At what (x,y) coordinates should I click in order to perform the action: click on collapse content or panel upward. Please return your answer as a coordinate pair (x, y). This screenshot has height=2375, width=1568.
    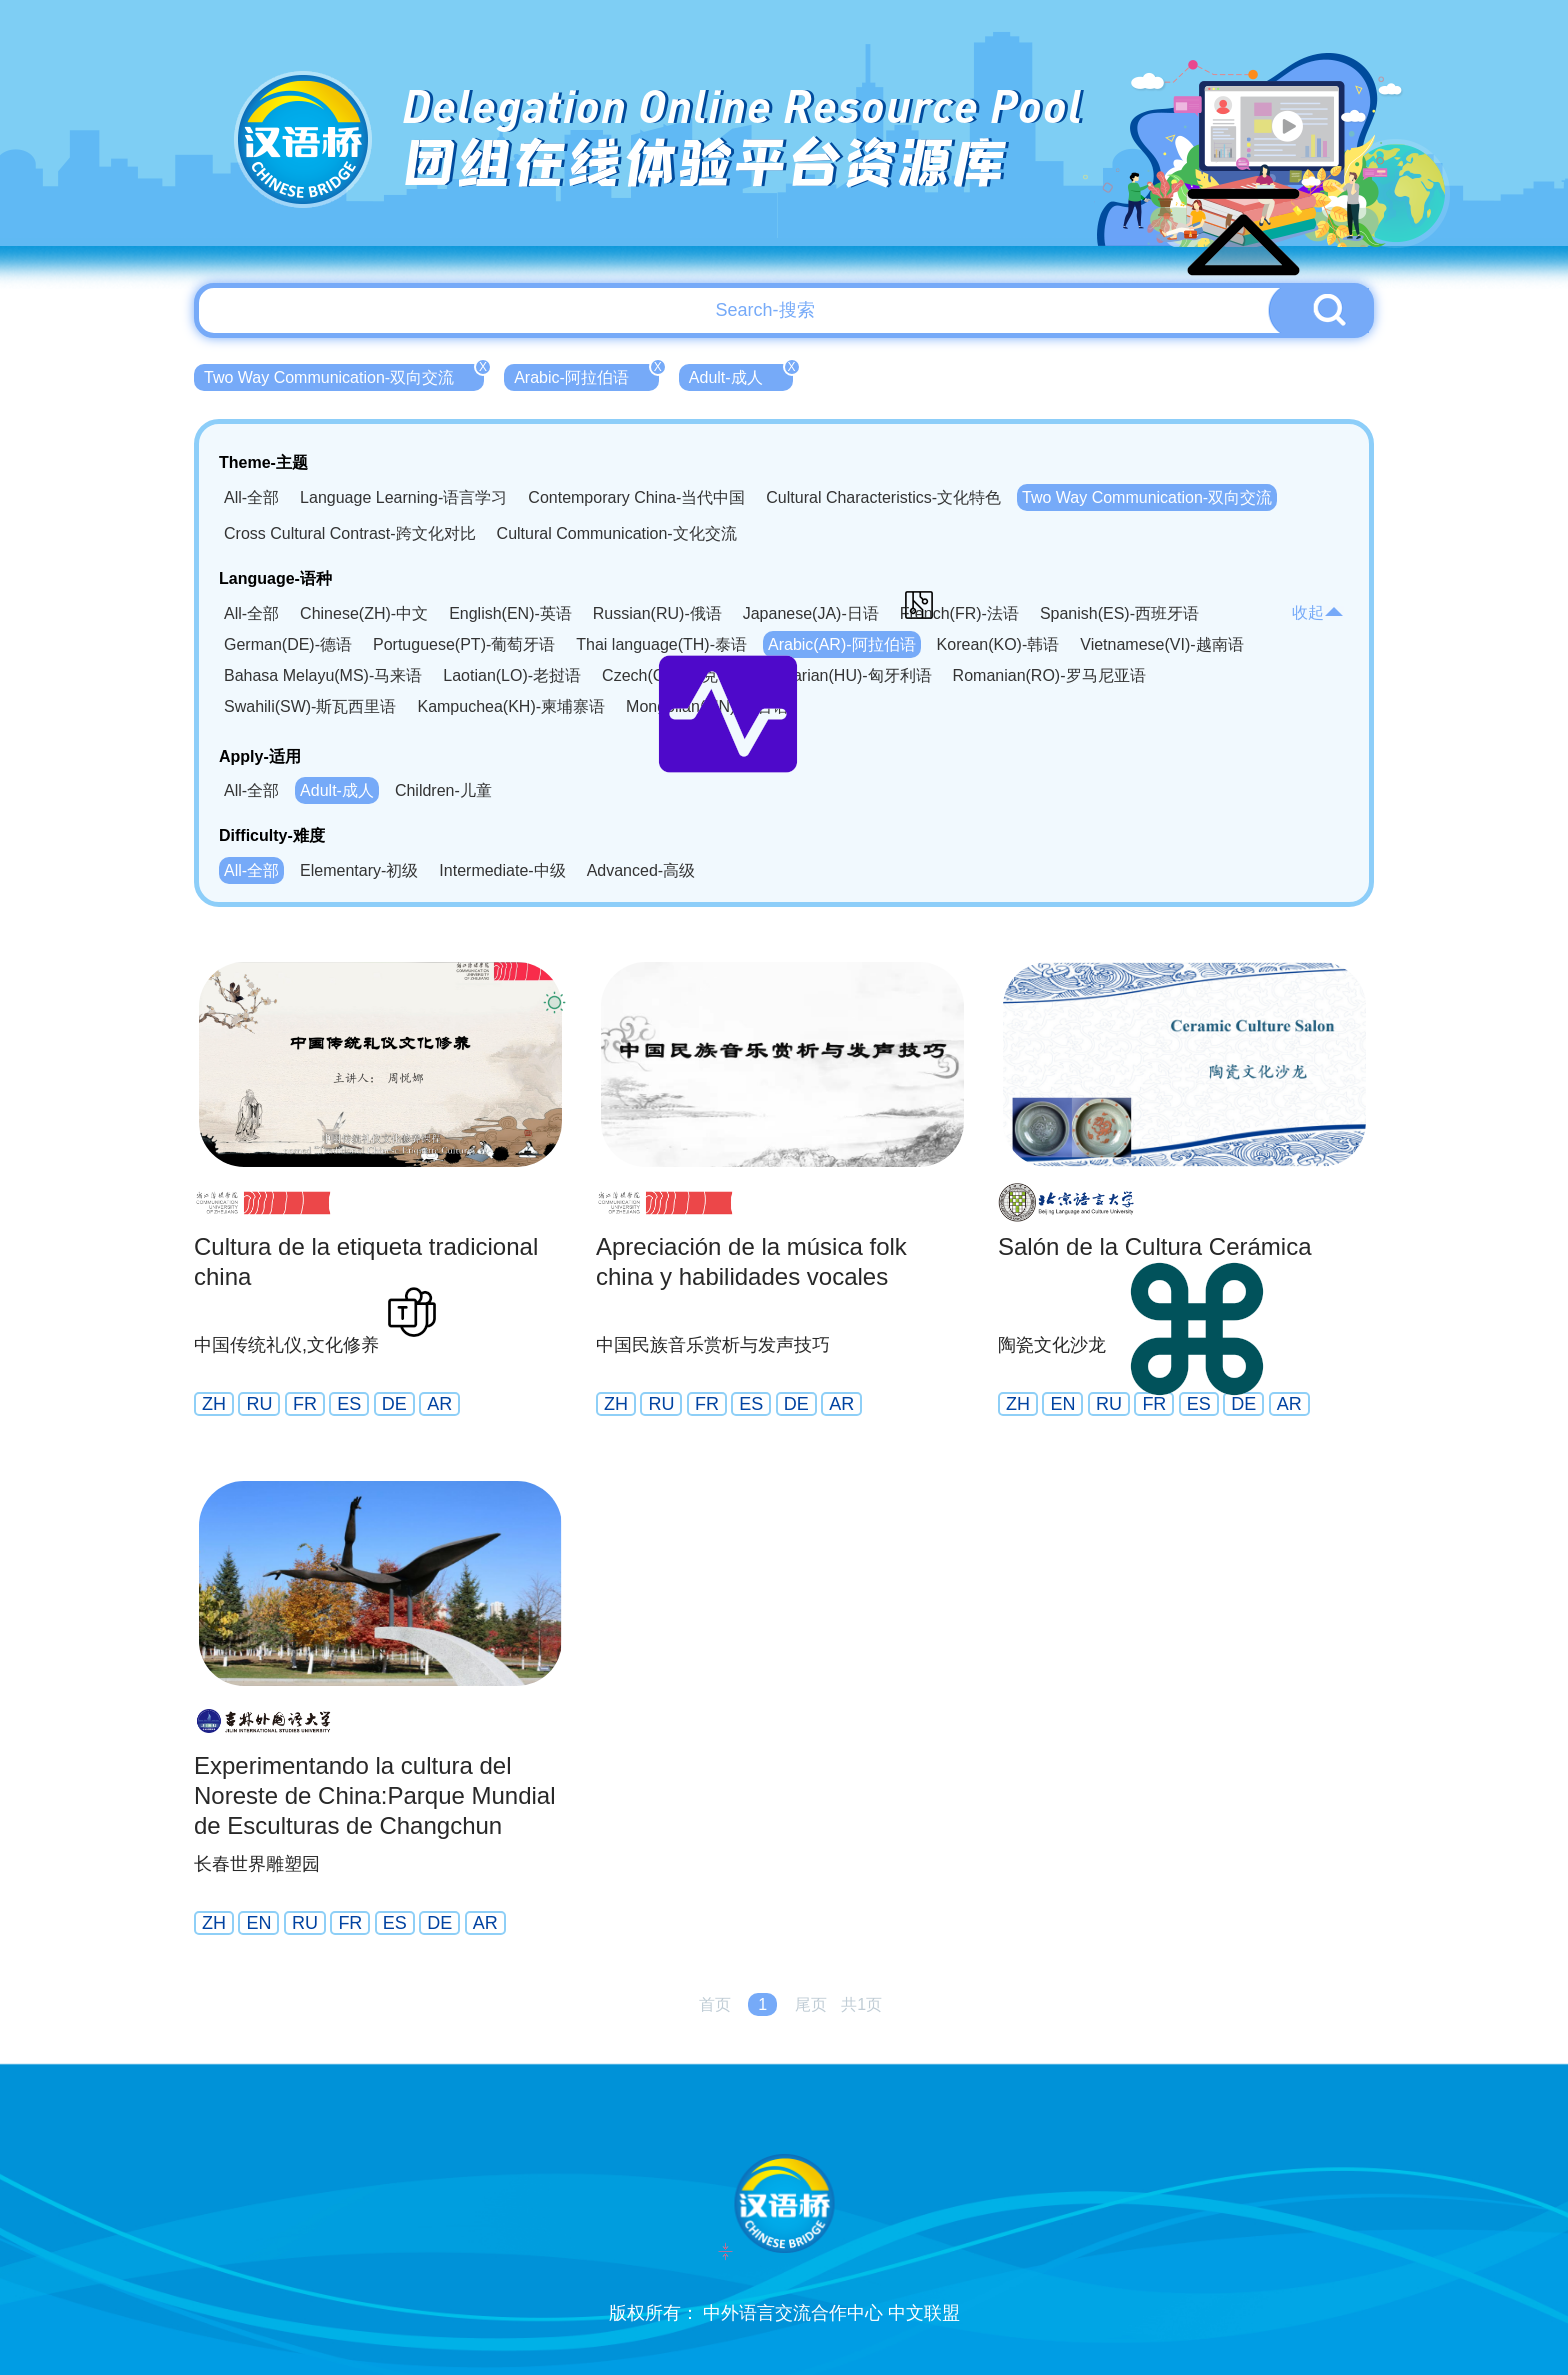
    Looking at the image, I should click on (1243, 229).